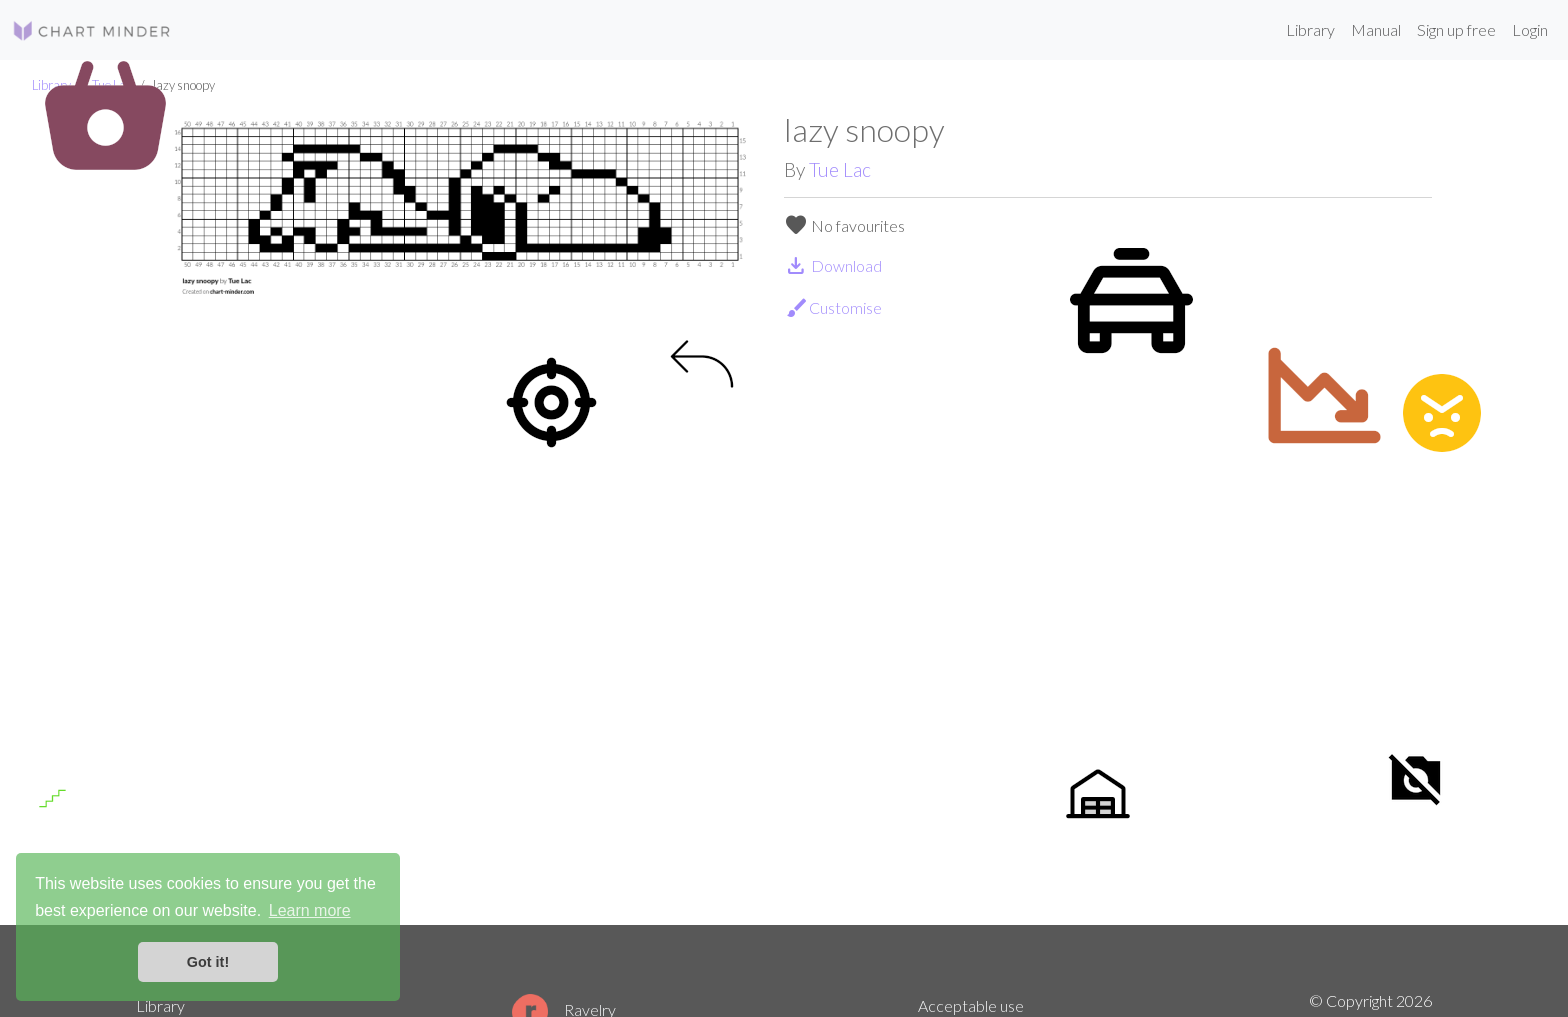 The height and width of the screenshot is (1017, 1568). I want to click on photography not allowed in this area, so click(1416, 778).